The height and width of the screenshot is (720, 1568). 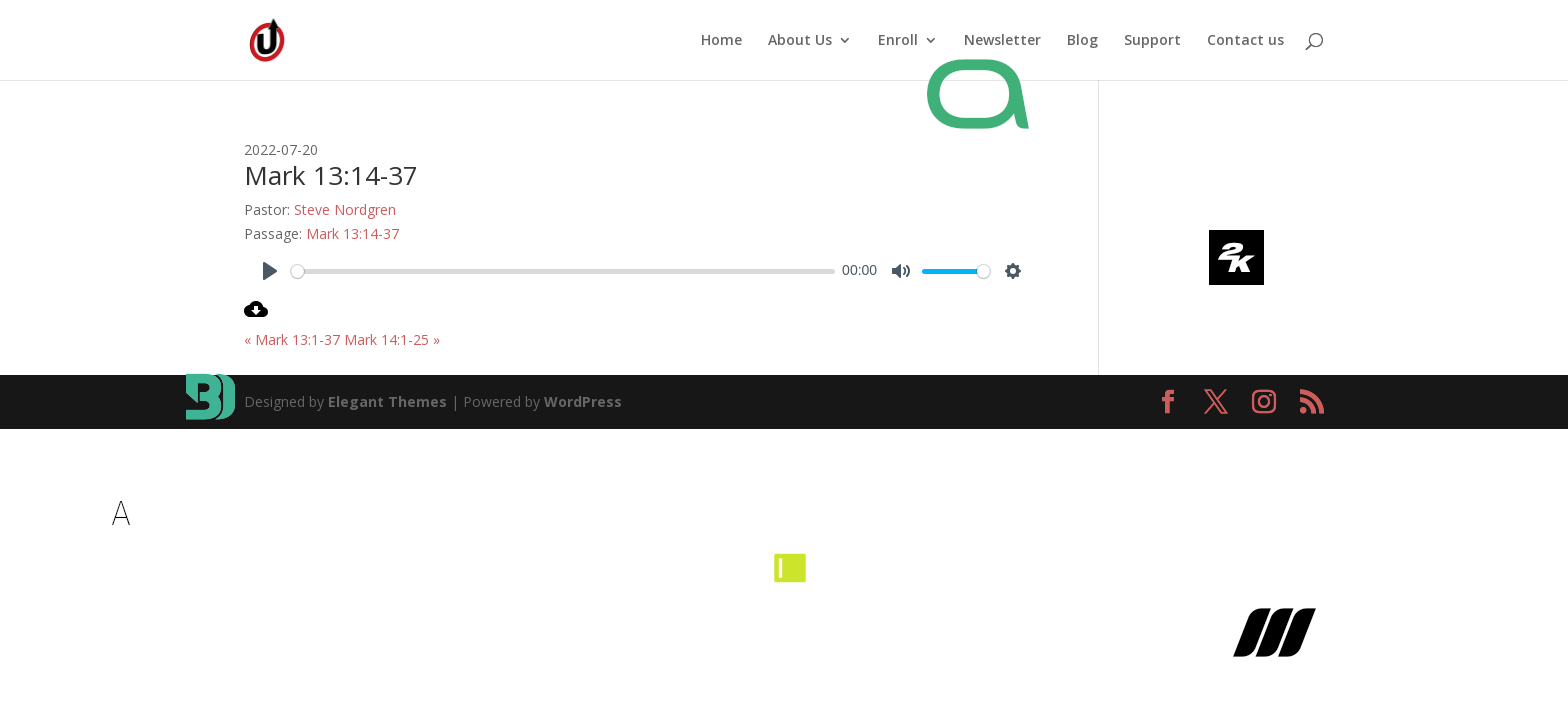 What do you see at coordinates (1236, 257) in the screenshot?
I see `2K Games company logo` at bounding box center [1236, 257].